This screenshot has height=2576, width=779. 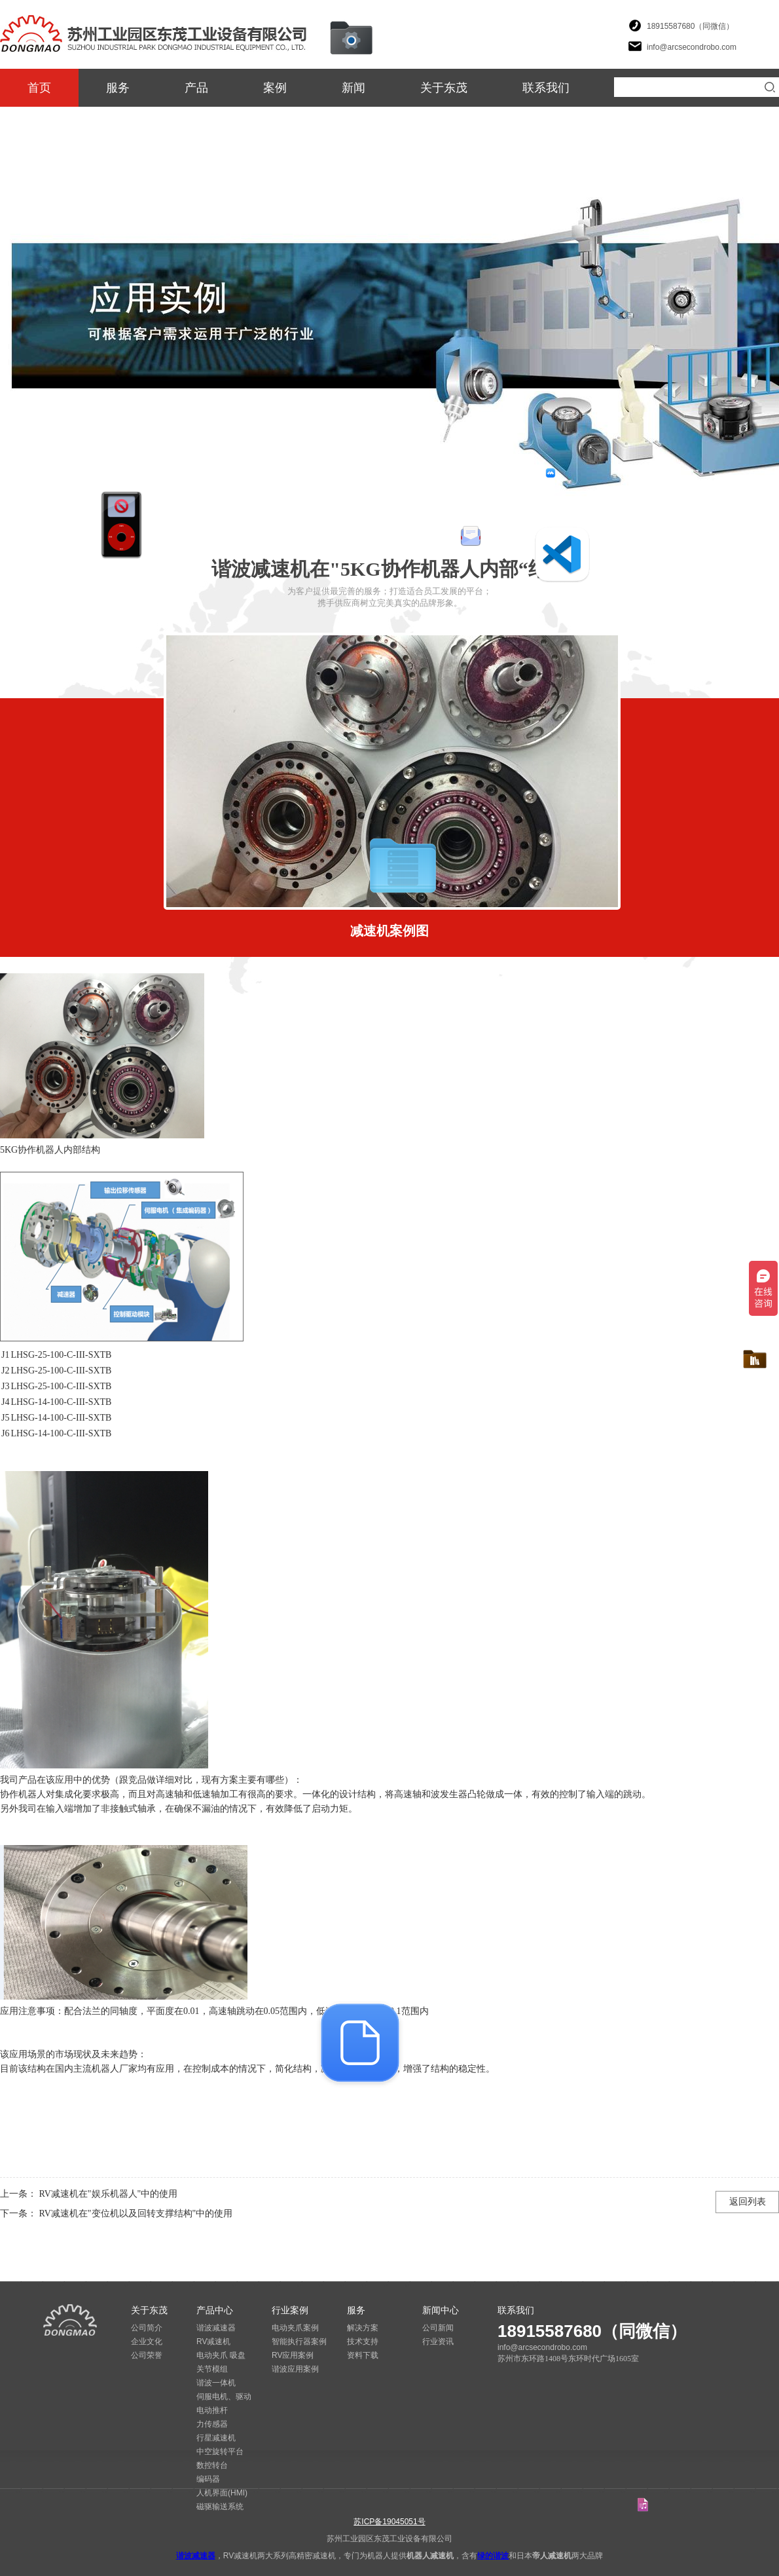 I want to click on open document preferences, so click(x=360, y=2044).